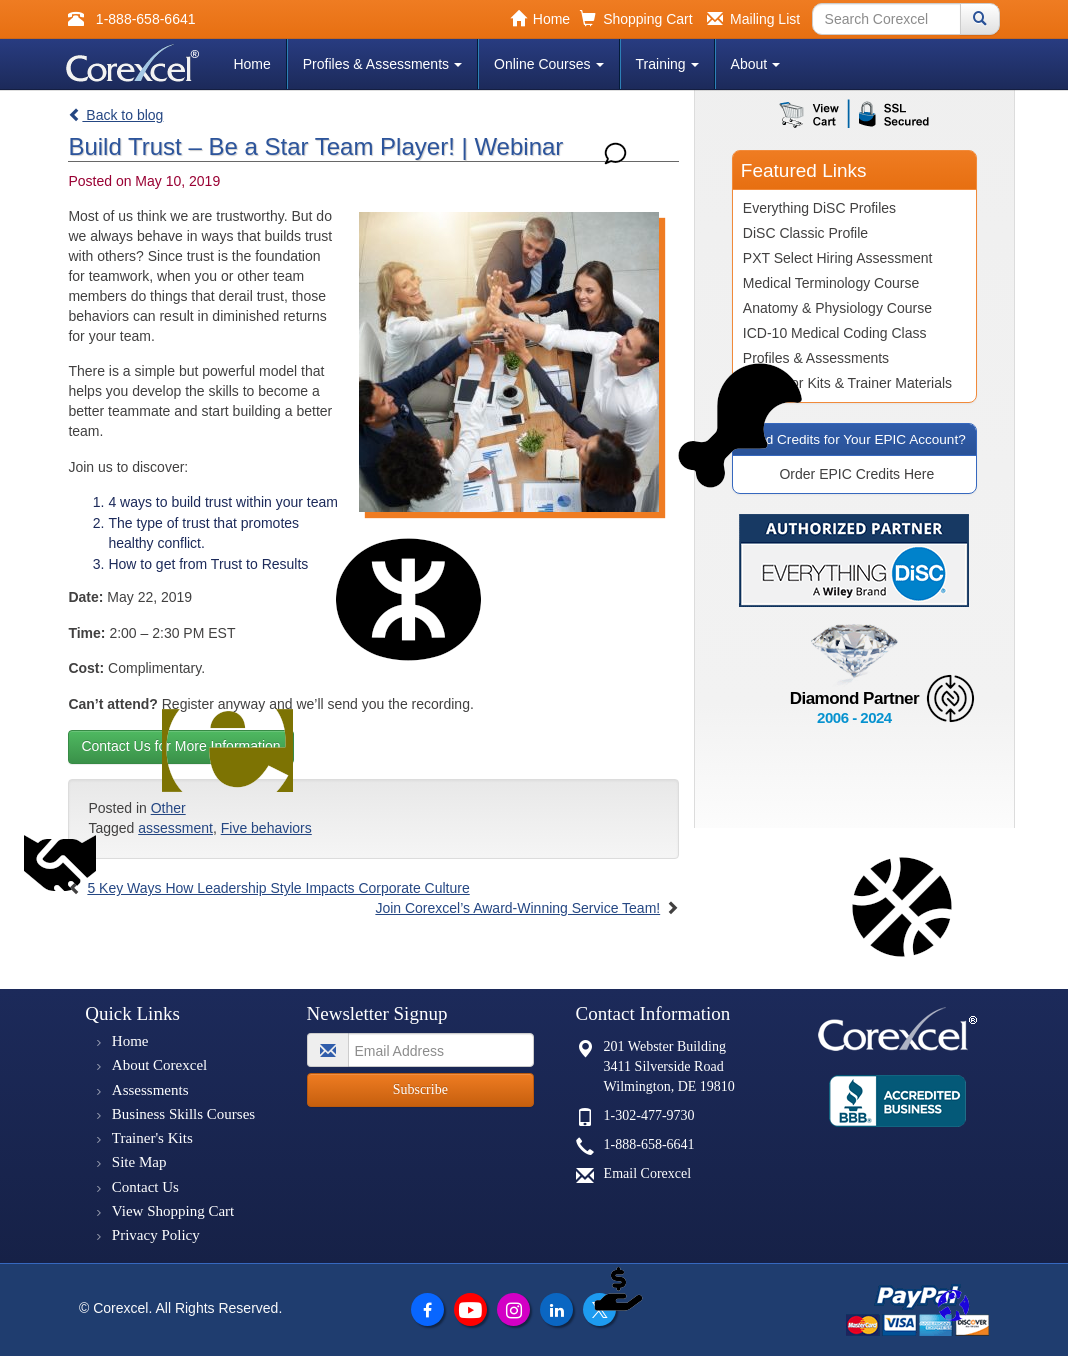 This screenshot has width=1068, height=1356. I want to click on make a payment or donation, so click(618, 1289).